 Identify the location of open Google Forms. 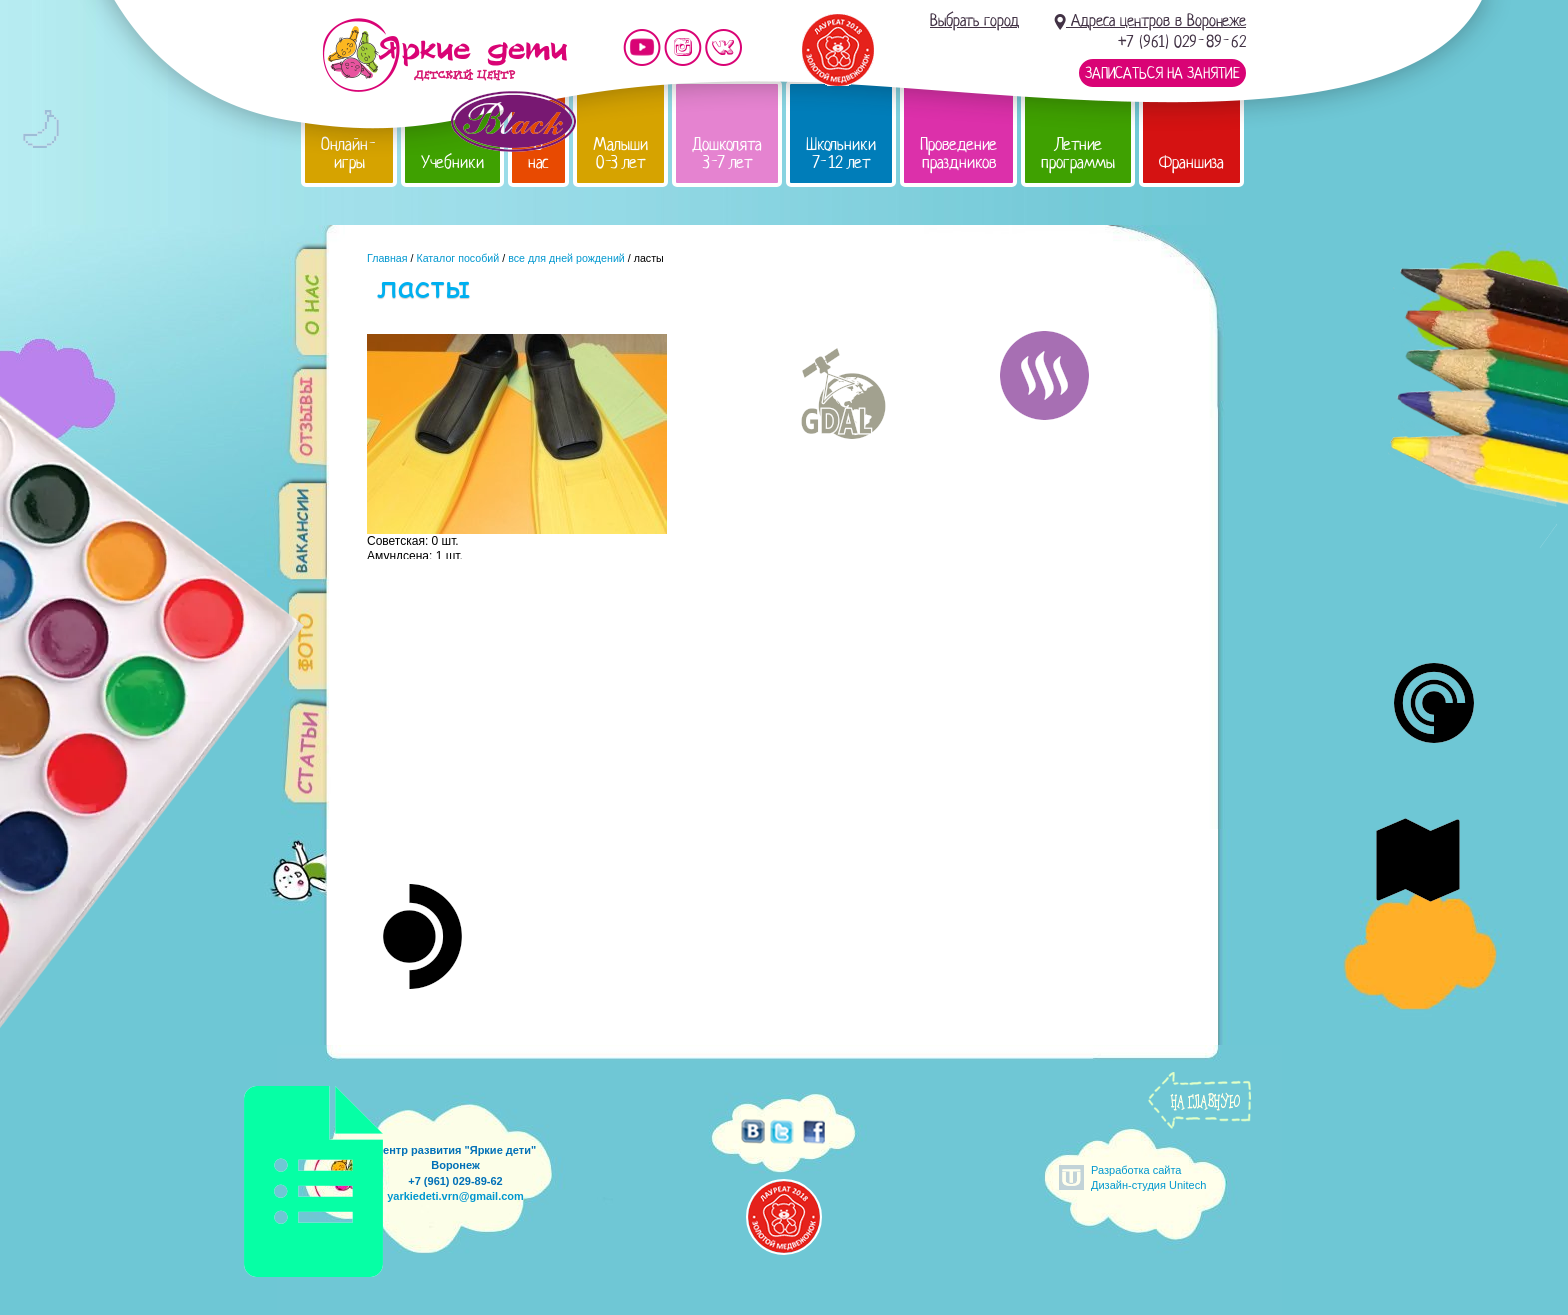
(313, 1181).